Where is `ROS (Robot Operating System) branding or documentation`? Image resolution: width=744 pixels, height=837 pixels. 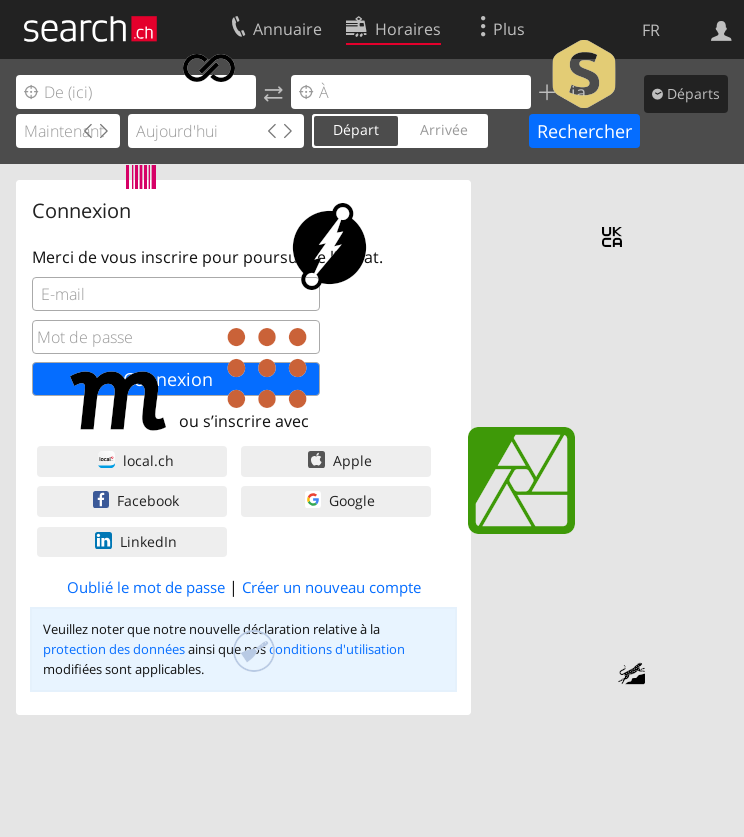
ROS (Robot Operating System) branding or documentation is located at coordinates (267, 368).